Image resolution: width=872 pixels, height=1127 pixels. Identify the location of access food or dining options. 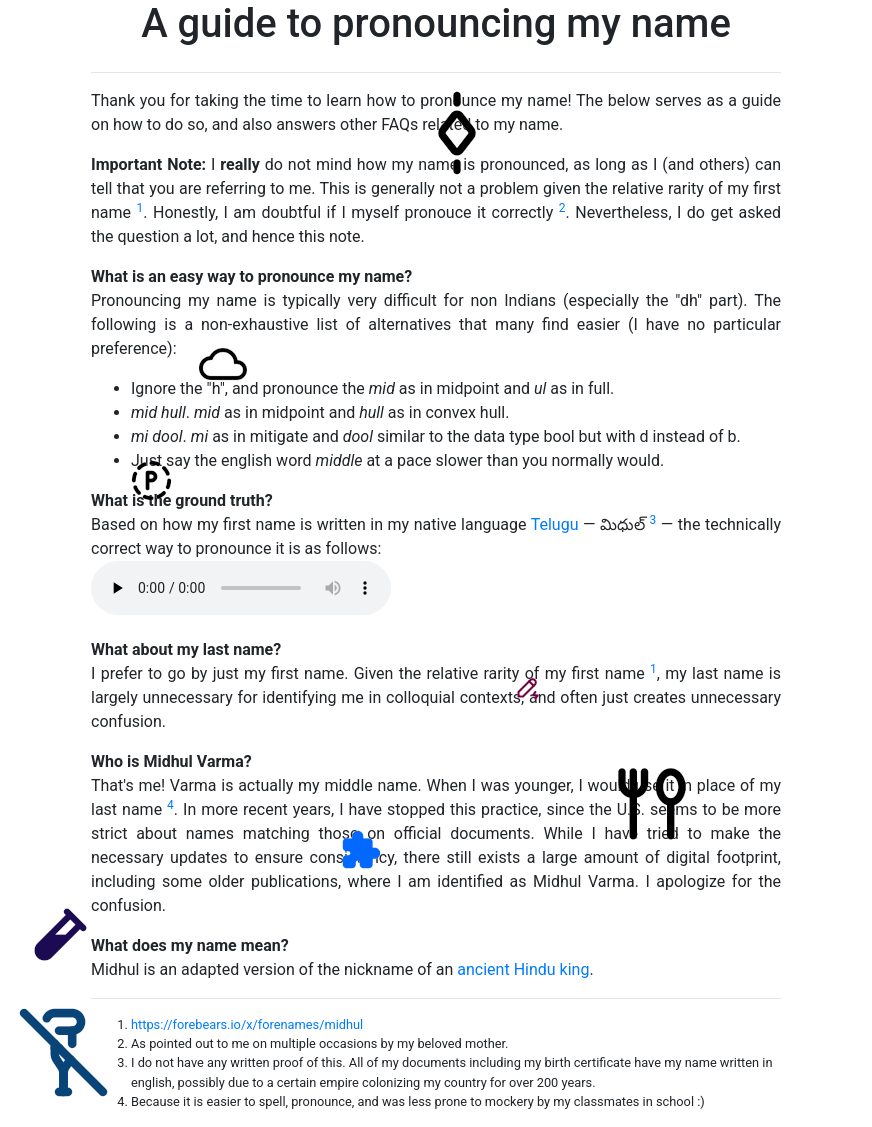
(652, 802).